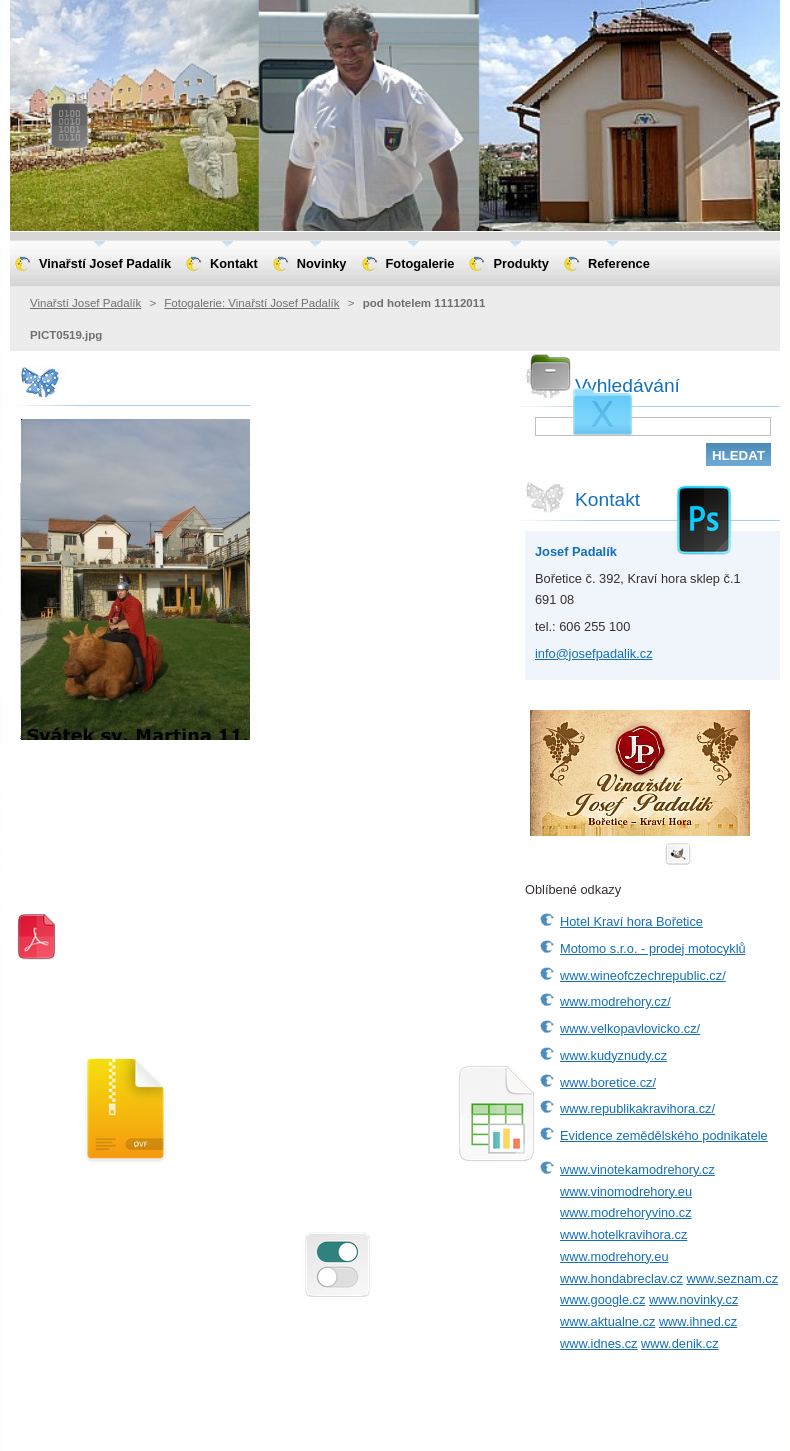 The image size is (790, 1451). What do you see at coordinates (69, 125) in the screenshot?
I see `firmware file type indicator` at bounding box center [69, 125].